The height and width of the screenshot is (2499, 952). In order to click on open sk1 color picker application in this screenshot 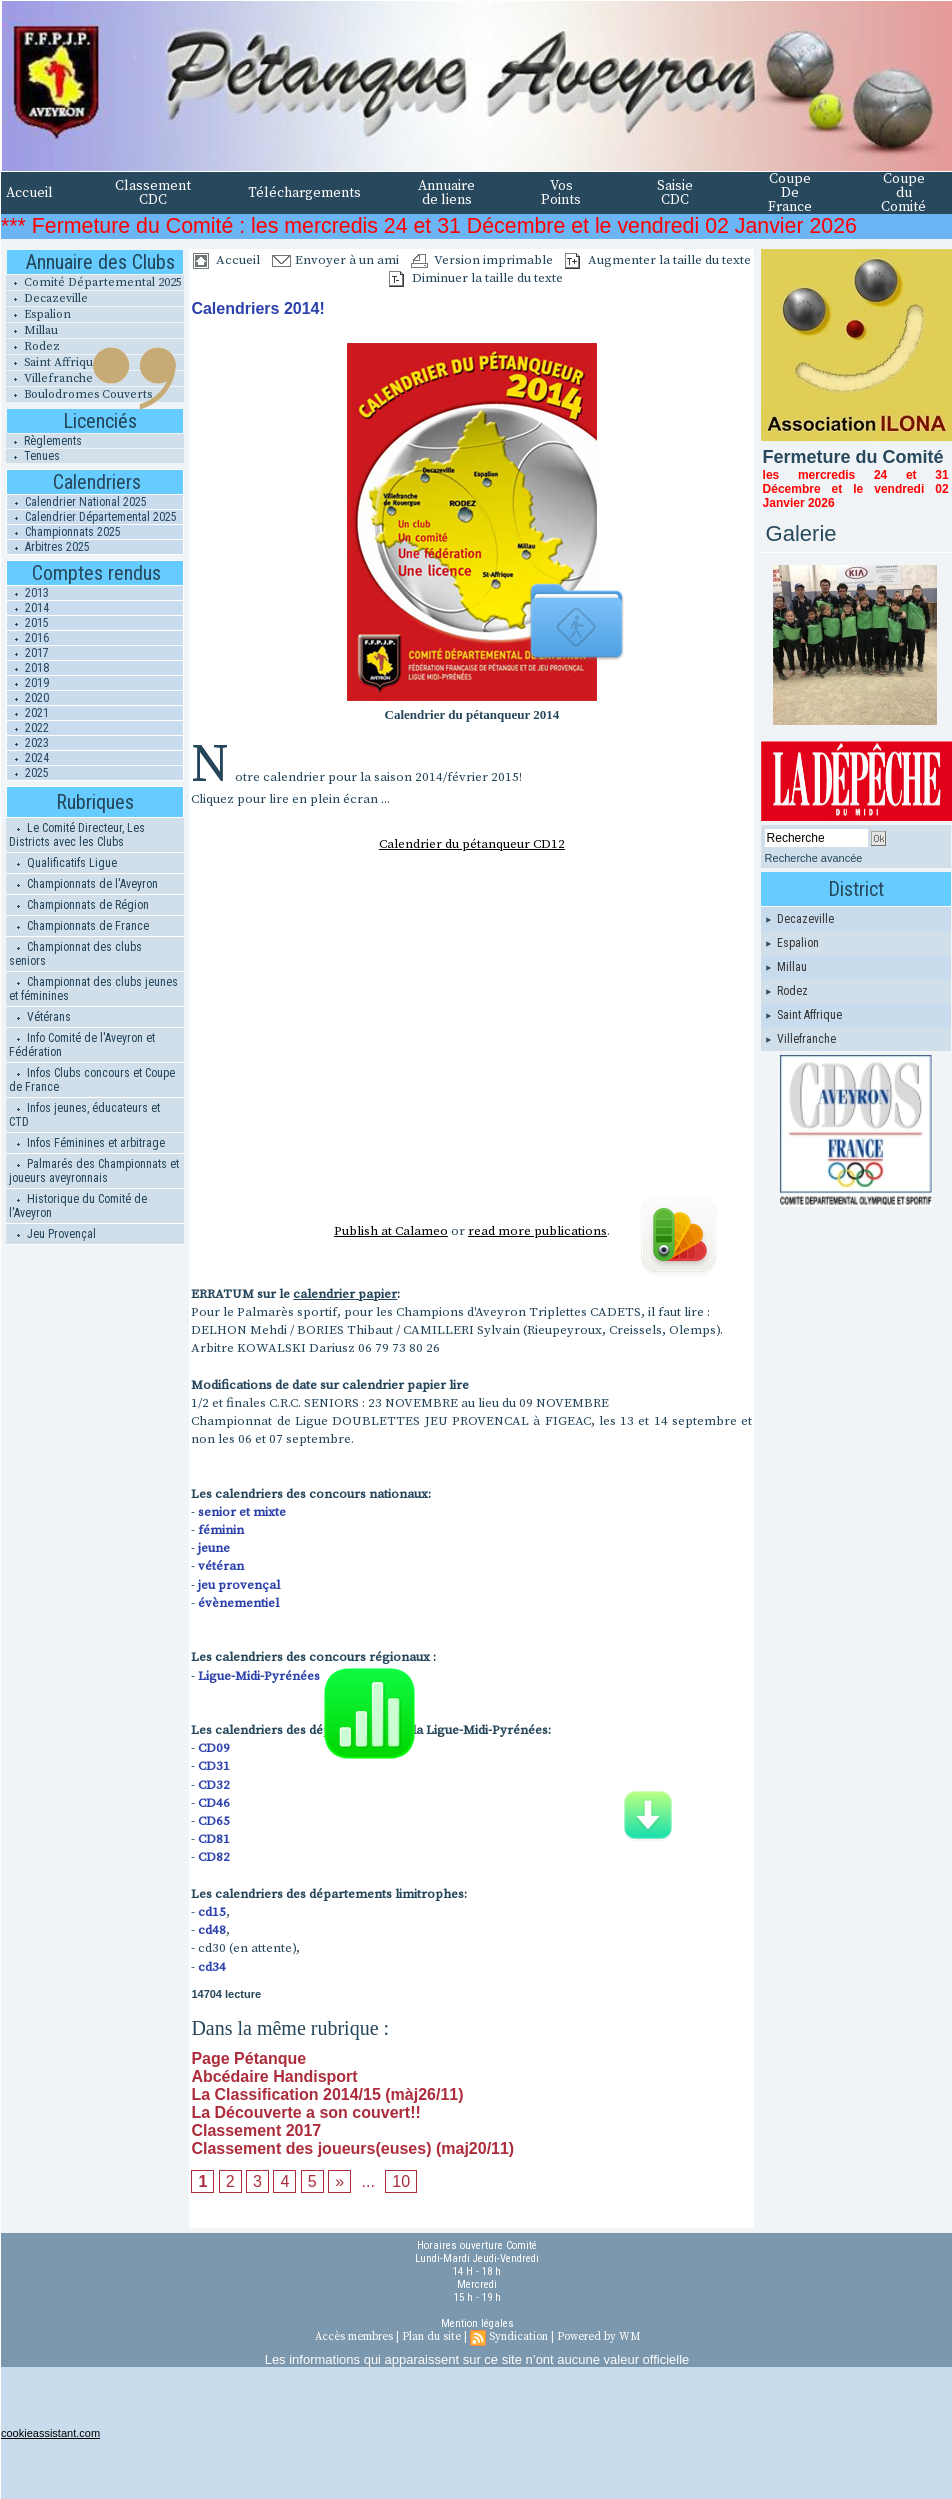, I will do `click(678, 1234)`.